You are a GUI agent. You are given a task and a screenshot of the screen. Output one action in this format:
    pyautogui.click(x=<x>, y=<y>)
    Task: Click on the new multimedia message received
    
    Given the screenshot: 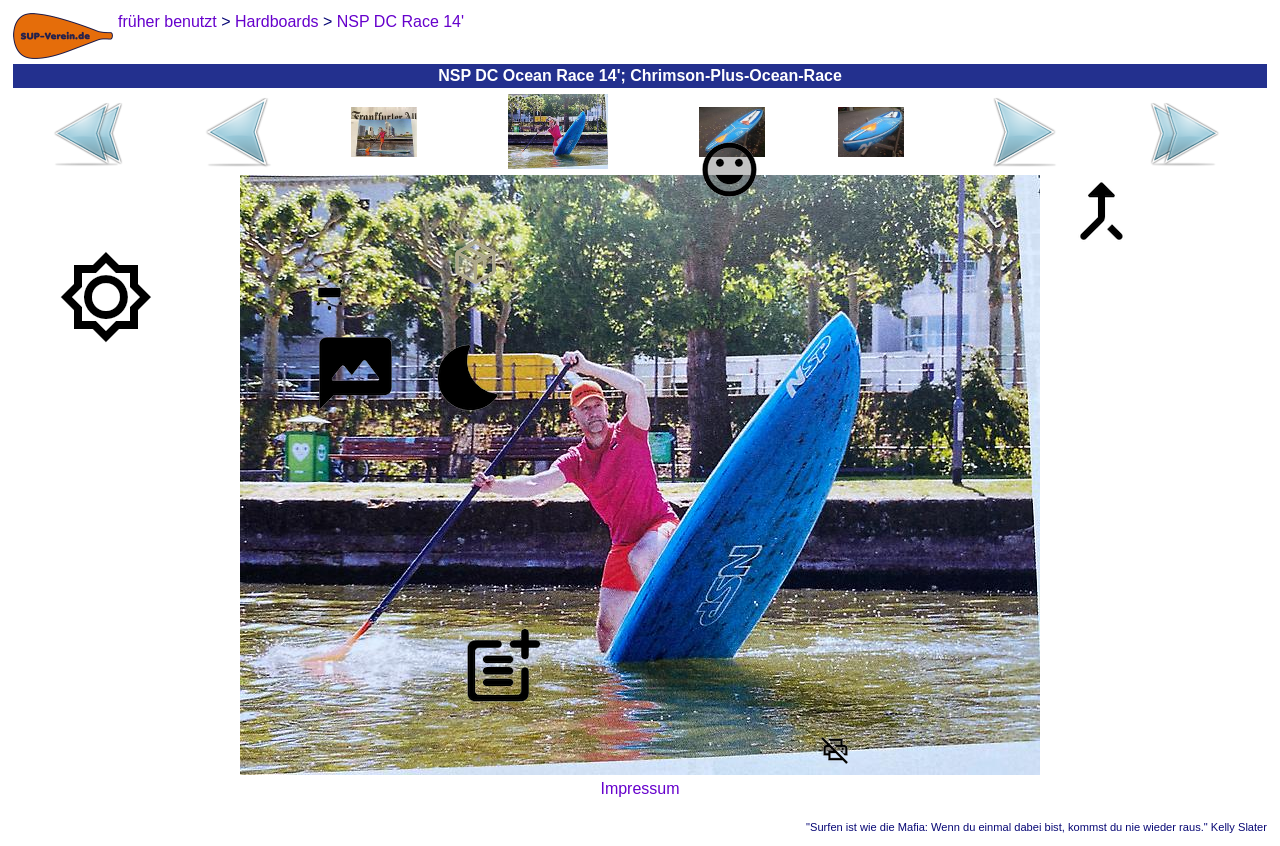 What is the action you would take?
    pyautogui.click(x=355, y=373)
    